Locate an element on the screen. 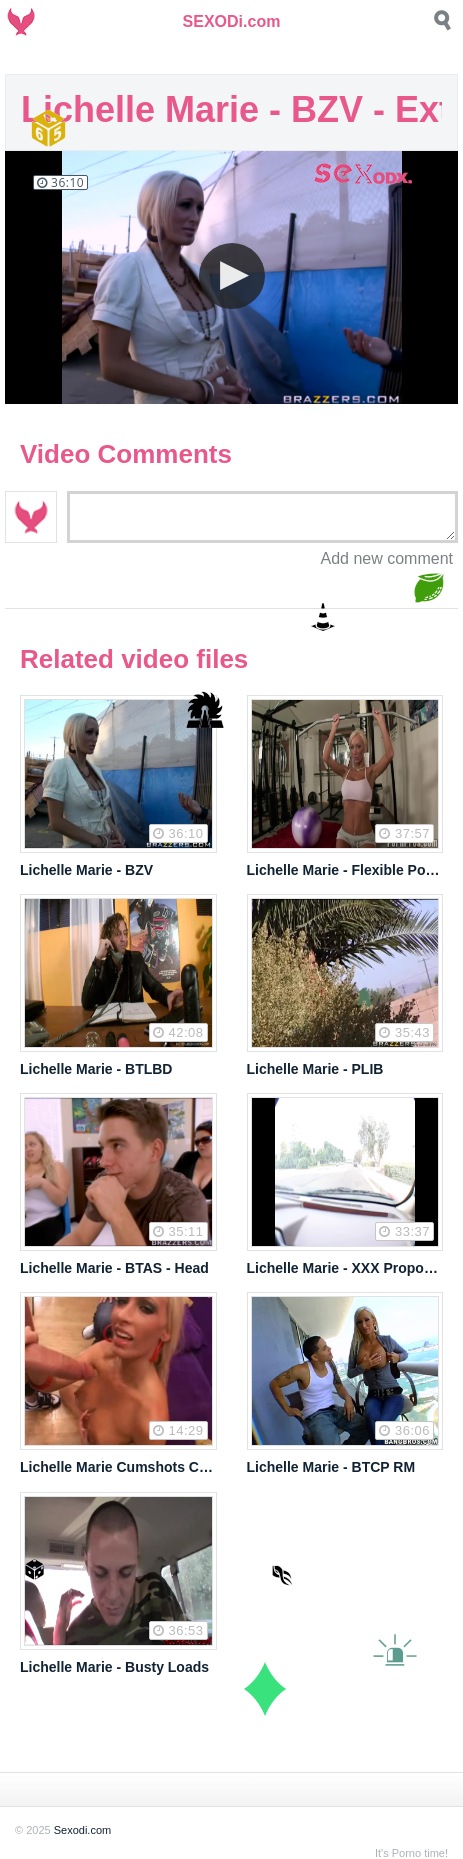  activate tentacle attack ability is located at coordinates (282, 1575).